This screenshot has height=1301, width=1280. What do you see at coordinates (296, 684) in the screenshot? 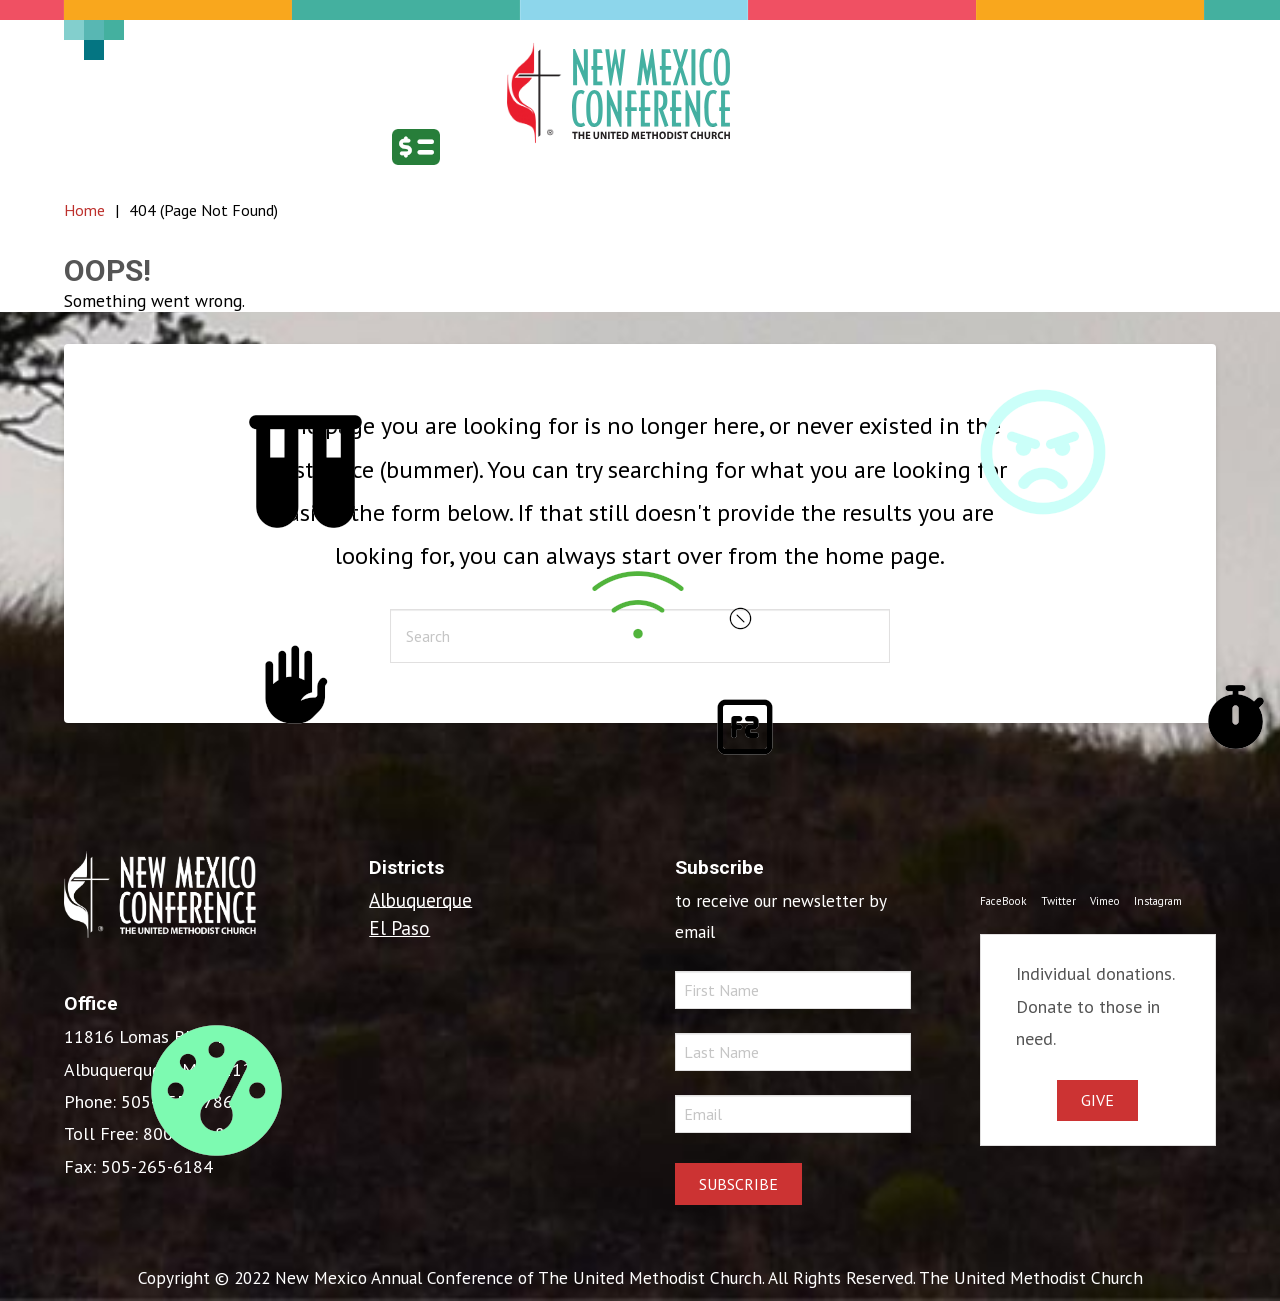
I see `stop or pause an action` at bounding box center [296, 684].